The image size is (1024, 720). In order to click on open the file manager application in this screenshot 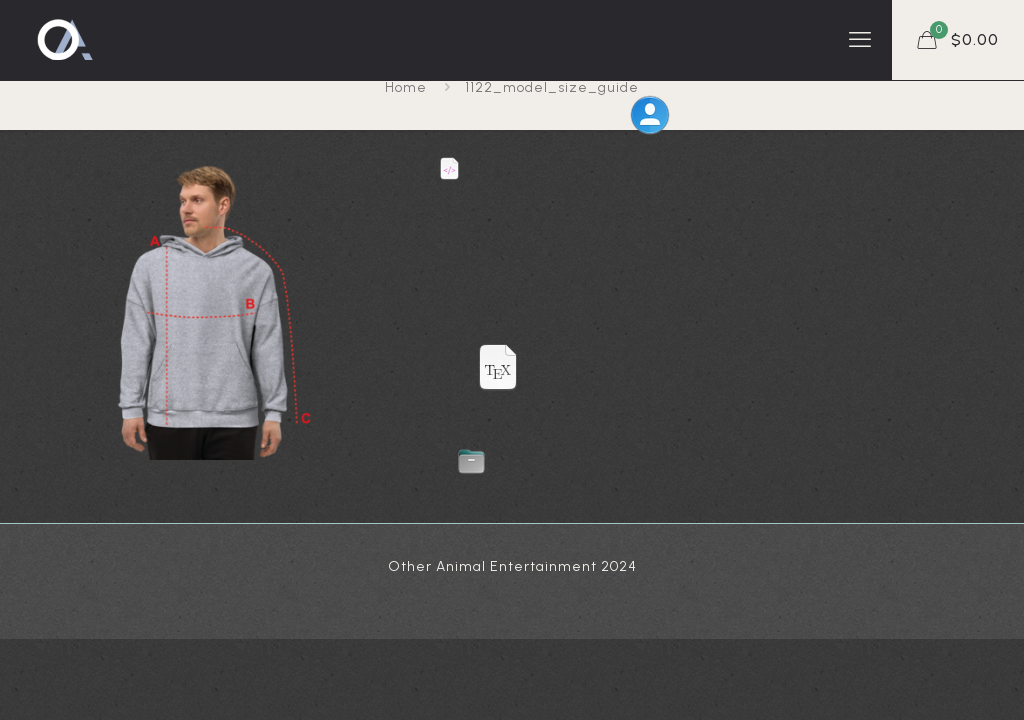, I will do `click(471, 461)`.